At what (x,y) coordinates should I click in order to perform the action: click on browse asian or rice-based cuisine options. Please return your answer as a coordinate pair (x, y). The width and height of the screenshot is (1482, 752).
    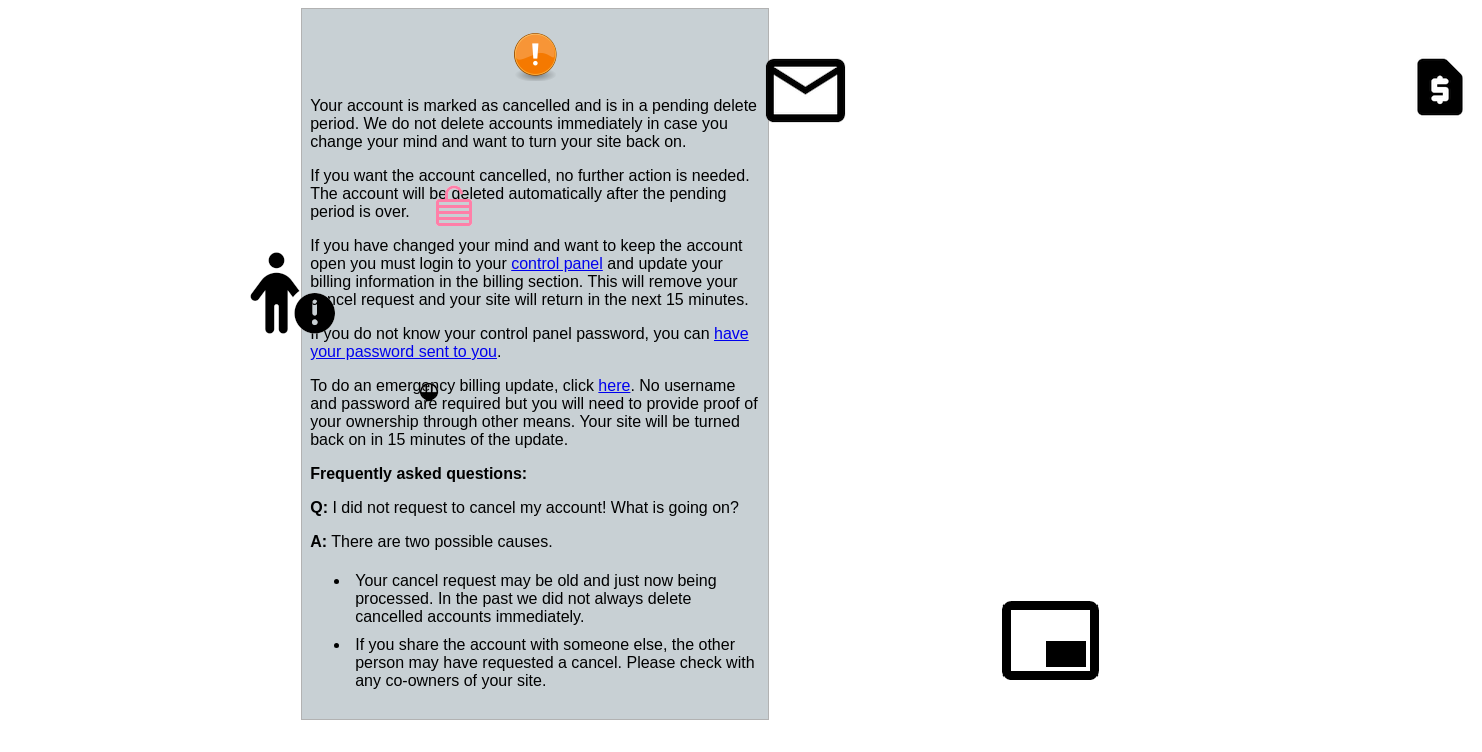
    Looking at the image, I should click on (429, 392).